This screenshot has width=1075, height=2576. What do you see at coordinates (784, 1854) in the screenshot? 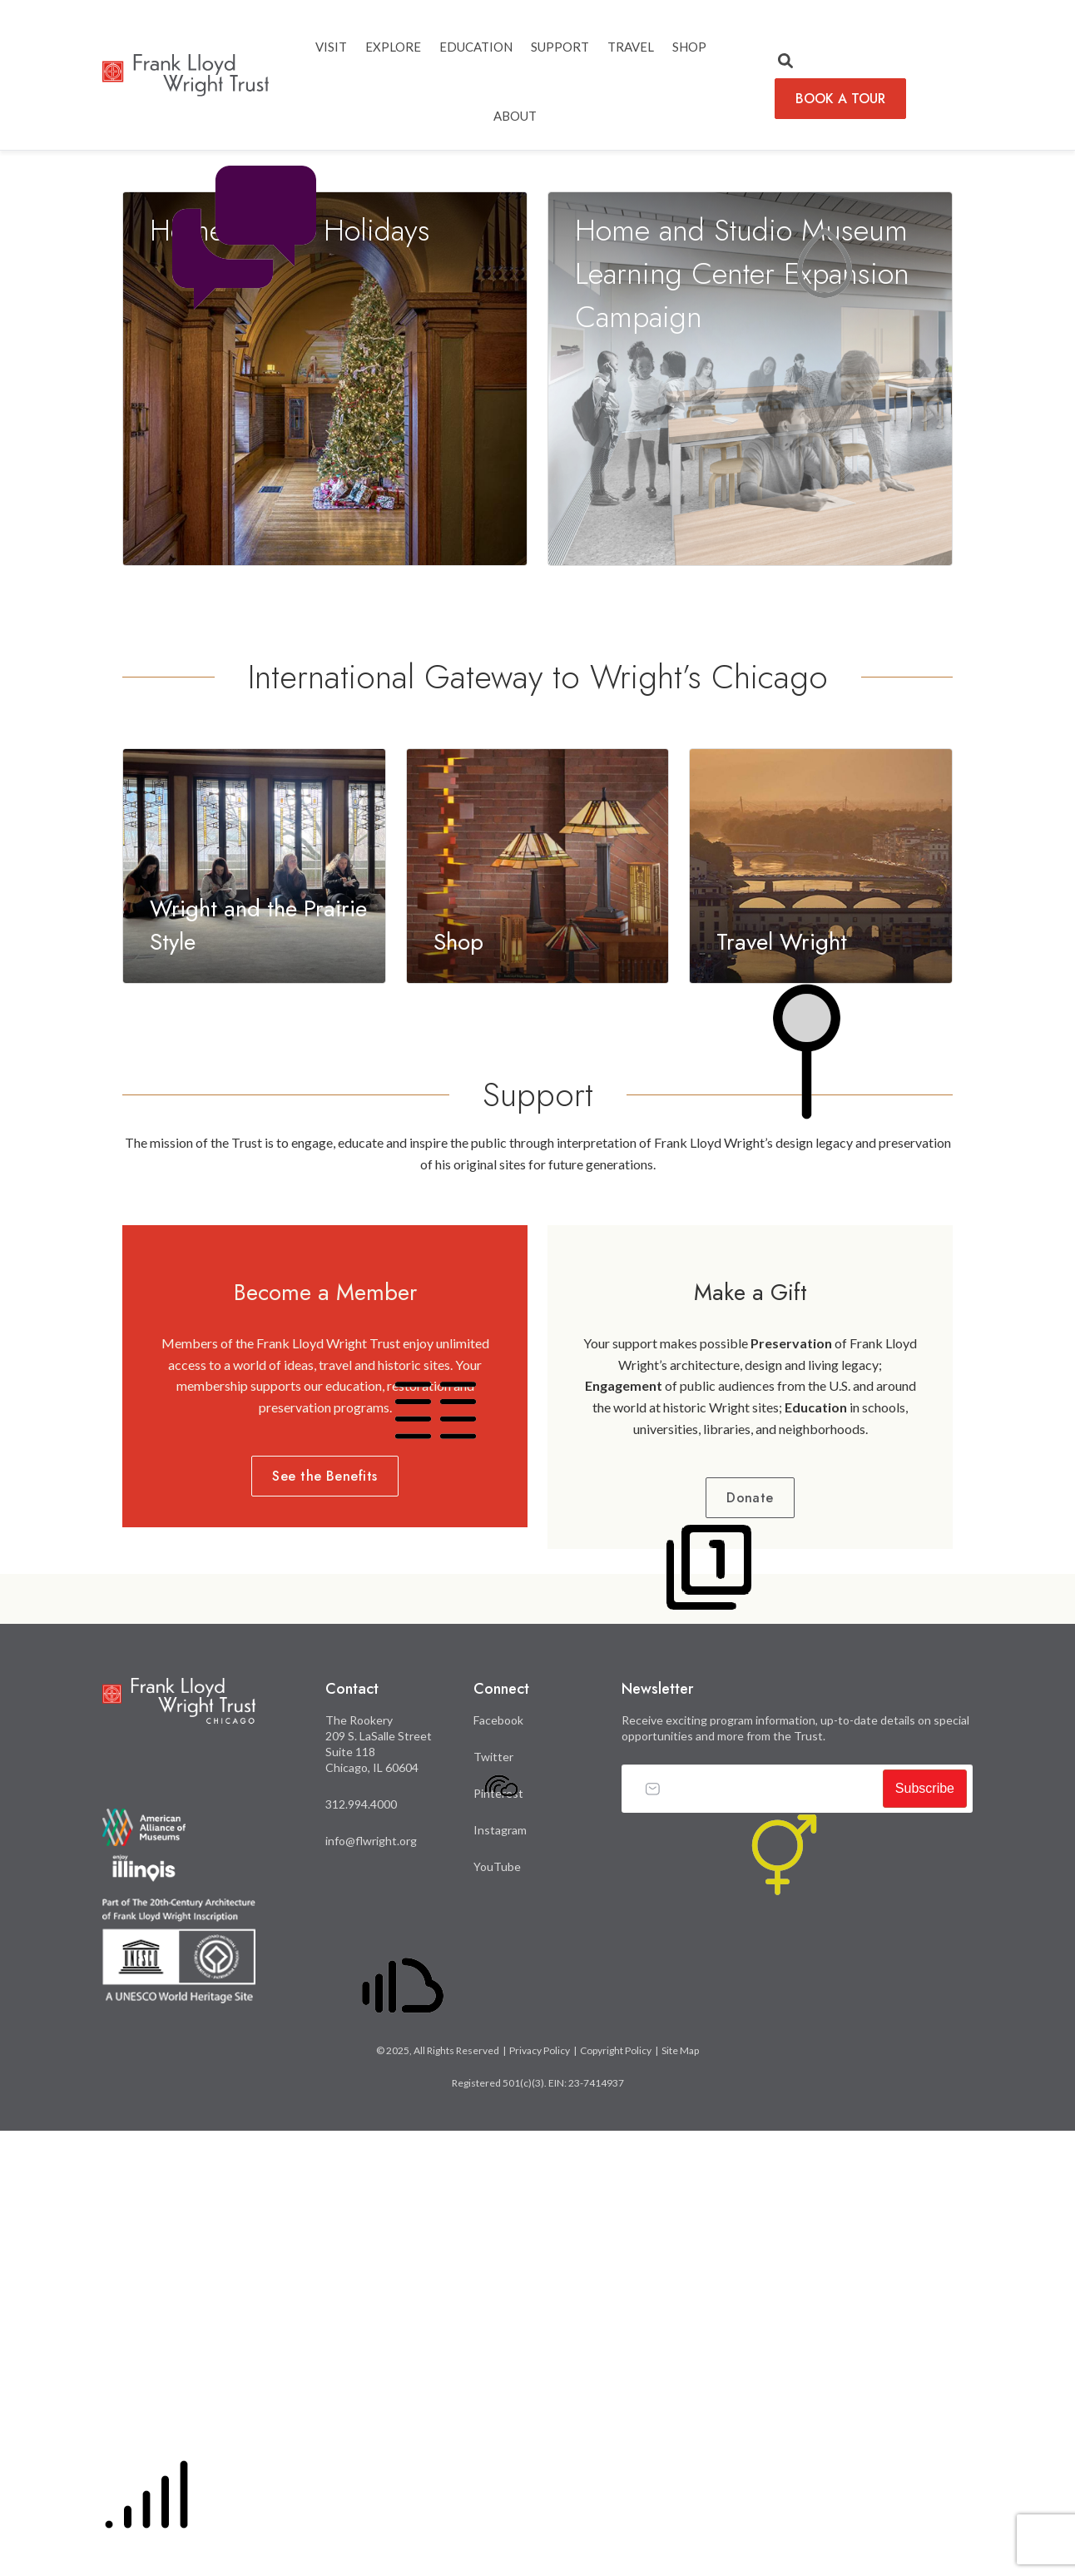
I see `select gender or sex options` at bounding box center [784, 1854].